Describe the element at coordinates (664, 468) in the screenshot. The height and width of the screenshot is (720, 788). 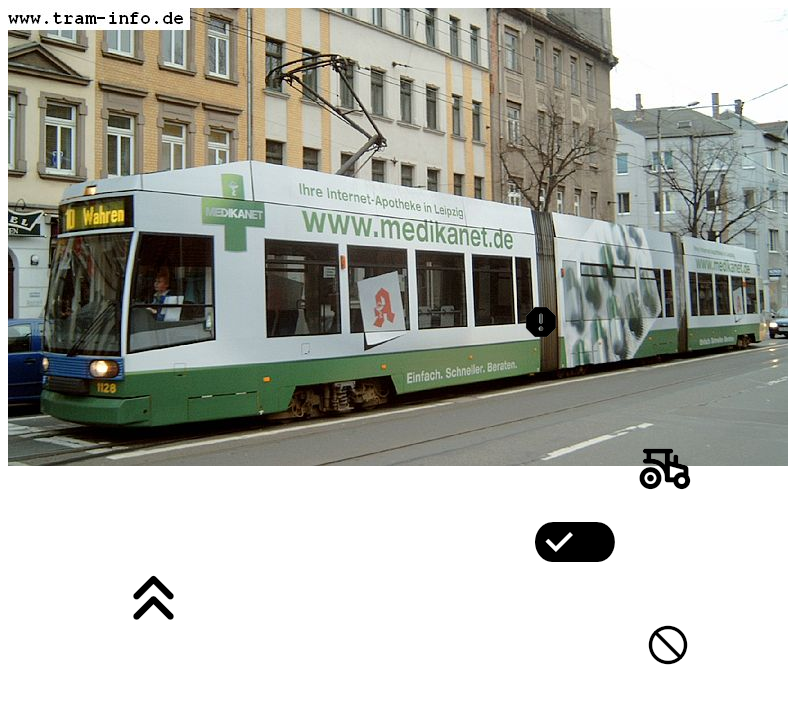
I see `access farming or agricultural features` at that location.